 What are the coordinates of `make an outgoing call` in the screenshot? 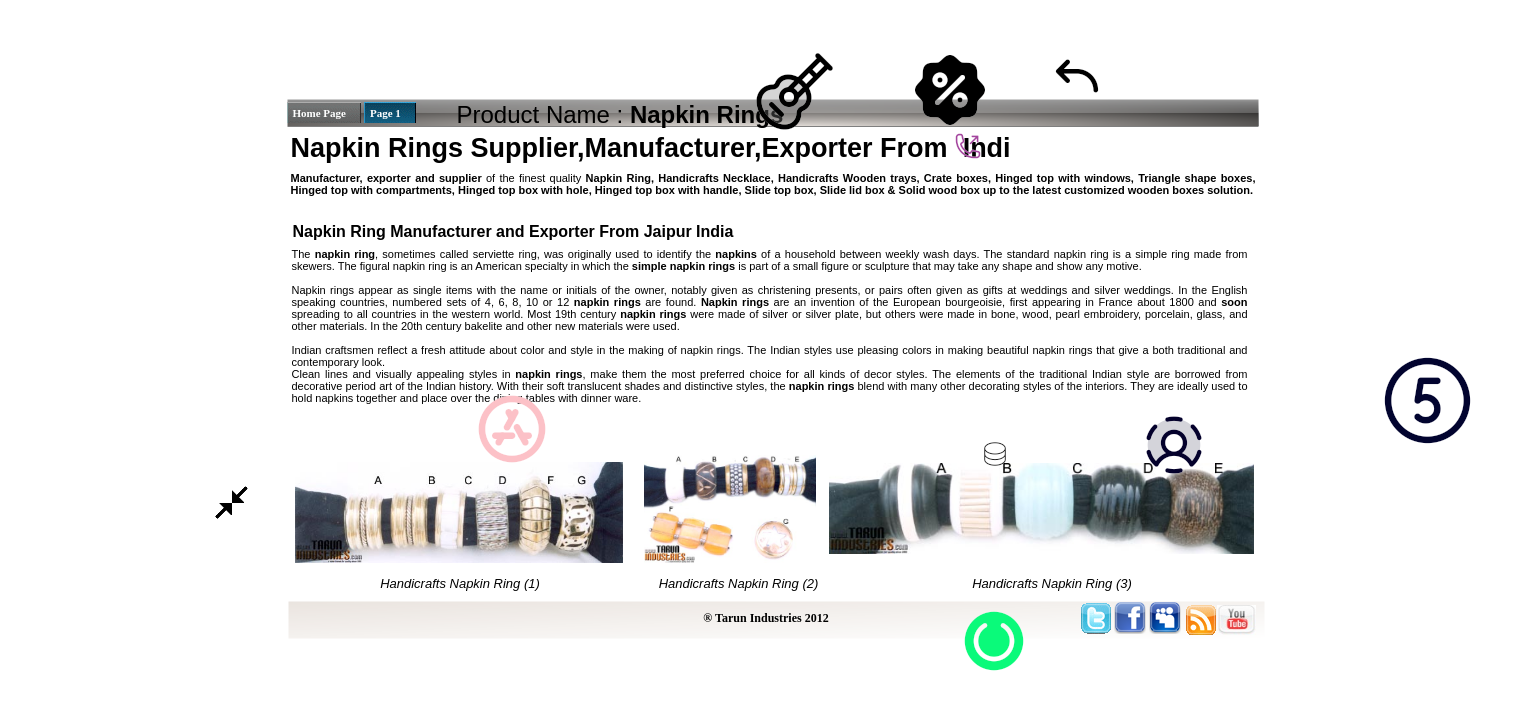 It's located at (968, 146).